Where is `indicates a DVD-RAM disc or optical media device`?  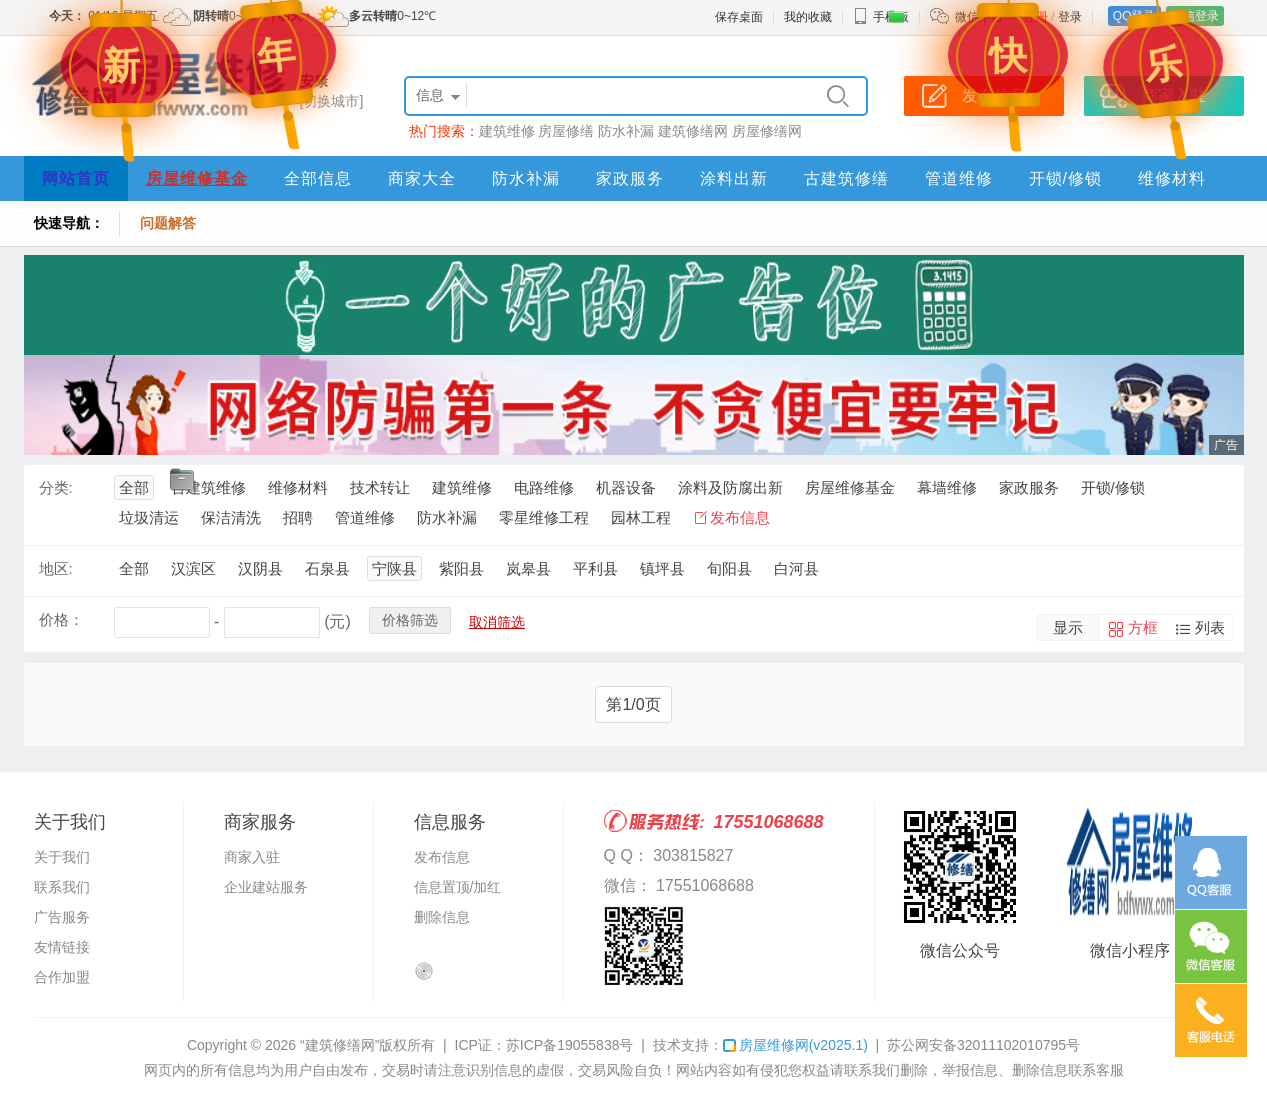 indicates a DVD-RAM disc or optical media device is located at coordinates (424, 971).